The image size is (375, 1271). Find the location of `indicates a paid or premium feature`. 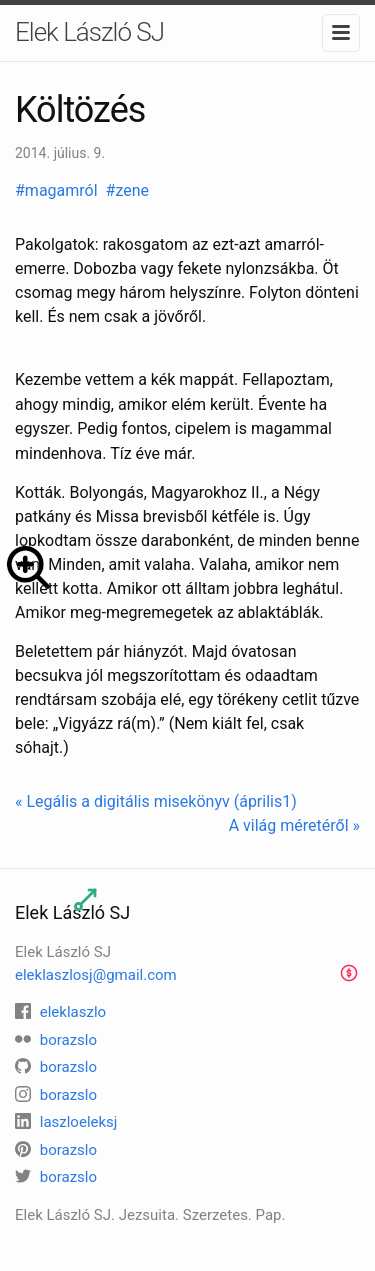

indicates a paid or premium feature is located at coordinates (349, 973).